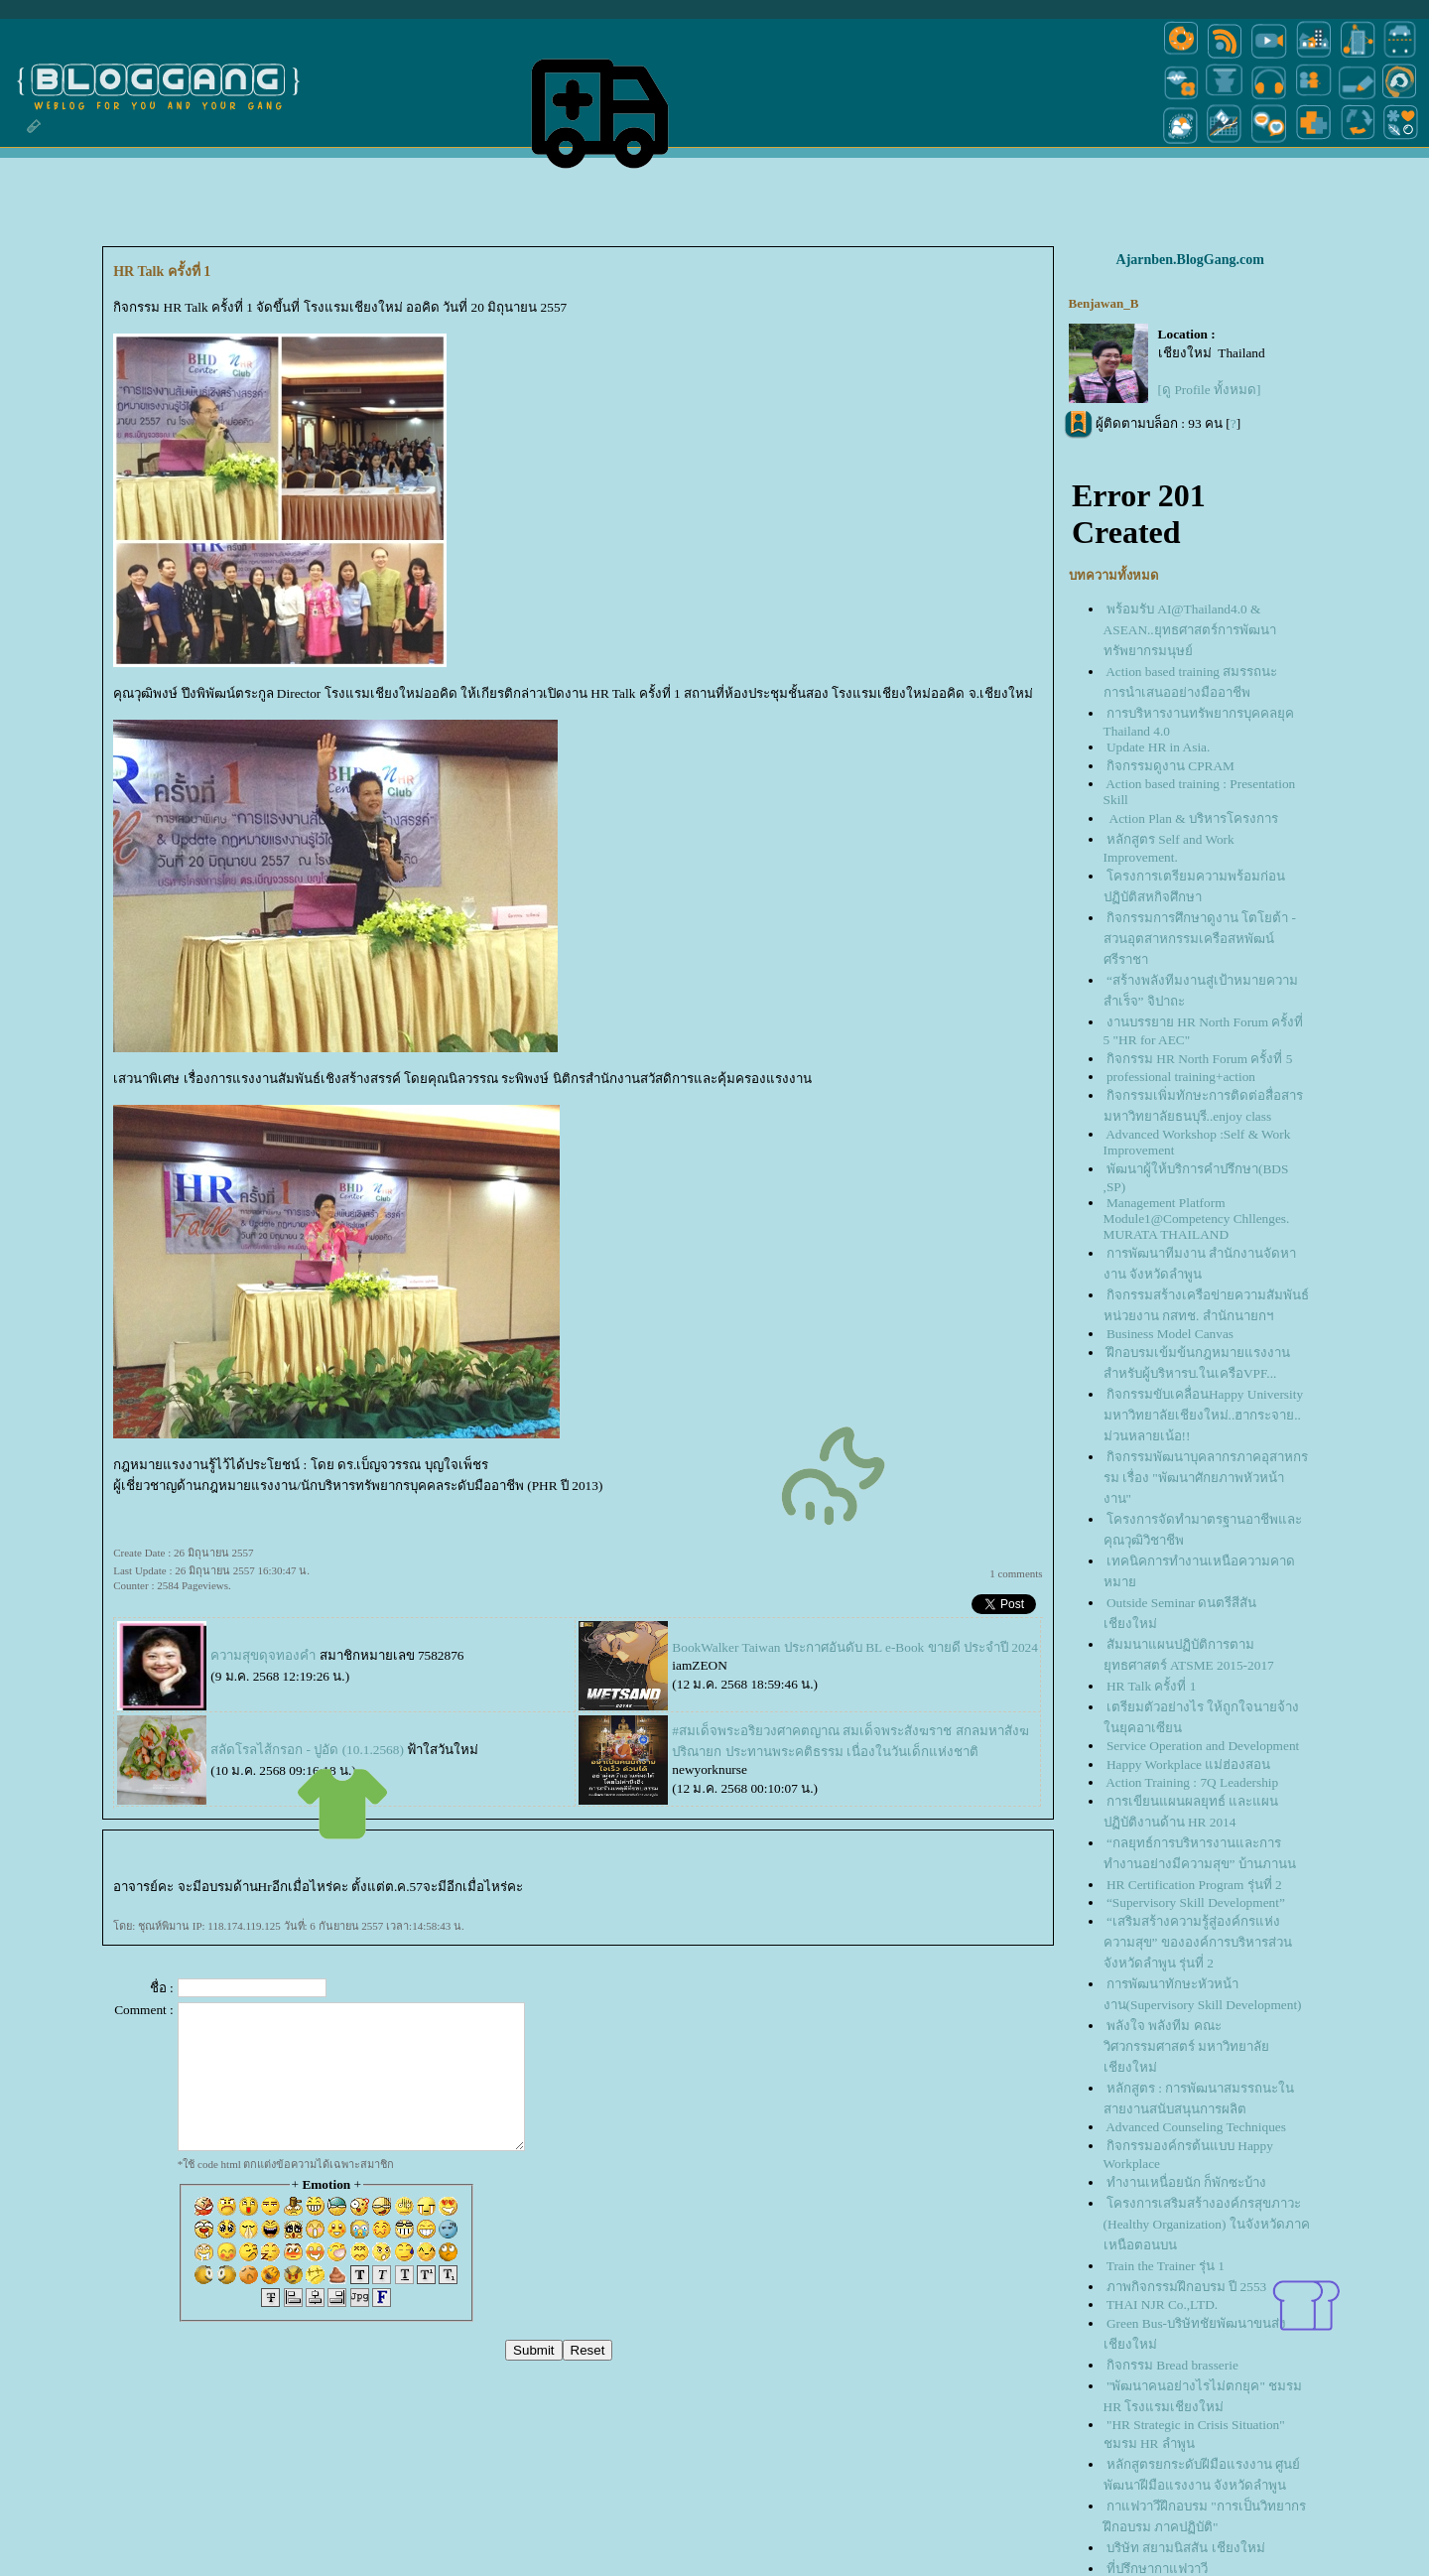 The image size is (1429, 2576). I want to click on browse clothing or apparel items, so click(342, 1802).